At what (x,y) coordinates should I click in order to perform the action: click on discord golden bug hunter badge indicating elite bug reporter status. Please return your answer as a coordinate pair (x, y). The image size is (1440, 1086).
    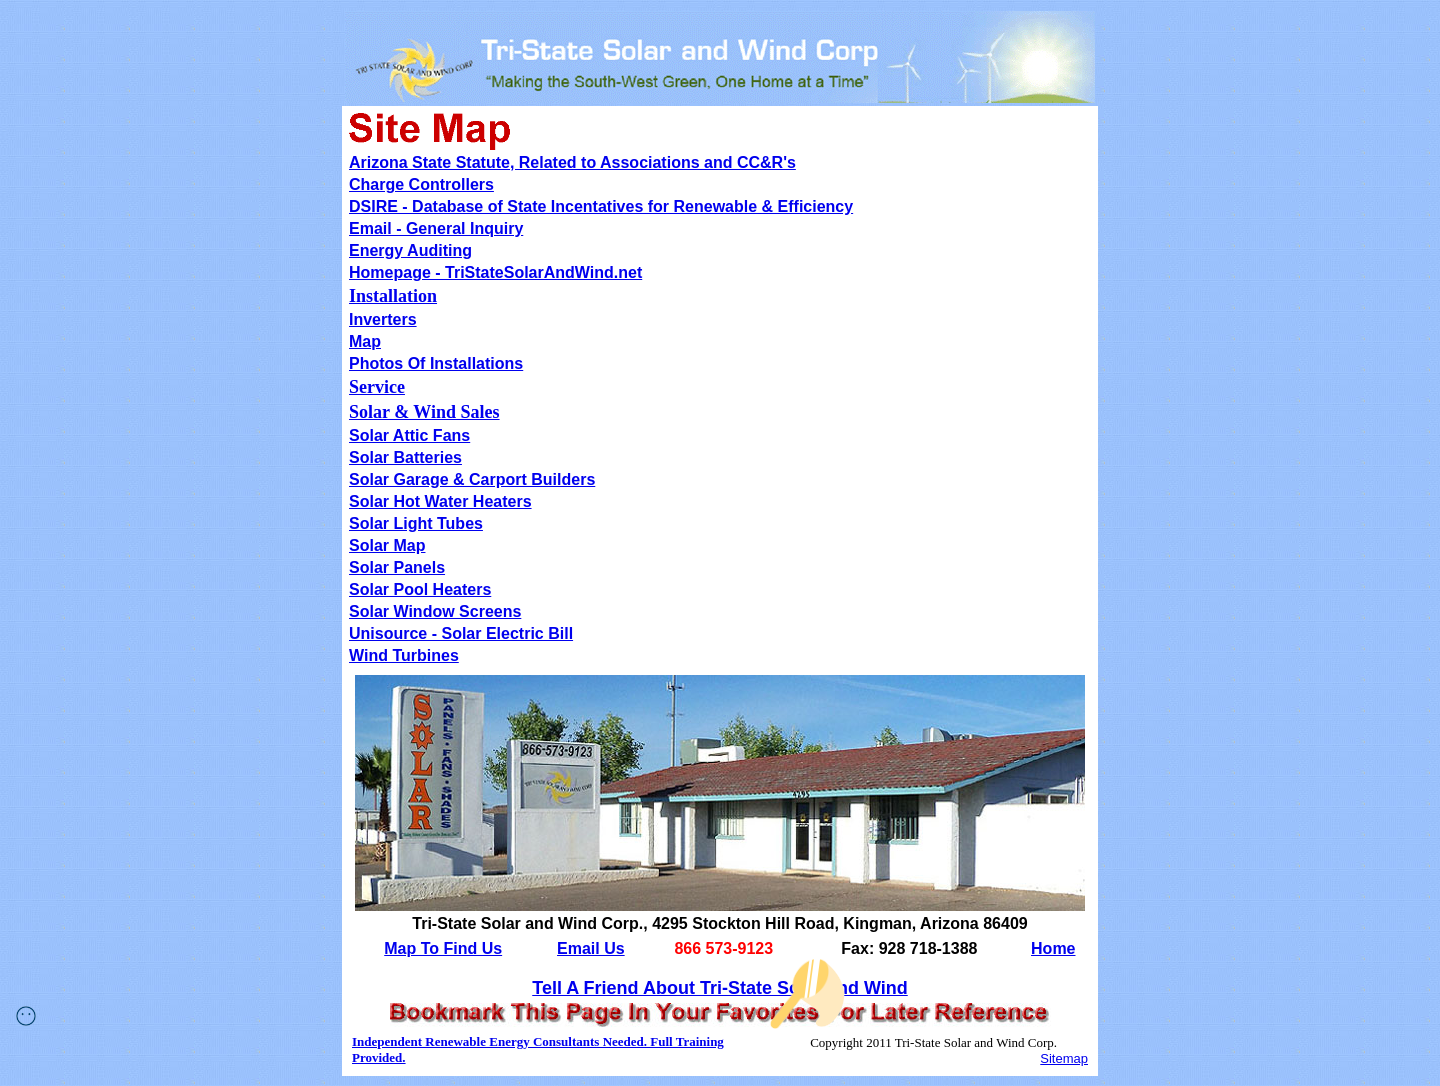
    Looking at the image, I should click on (807, 993).